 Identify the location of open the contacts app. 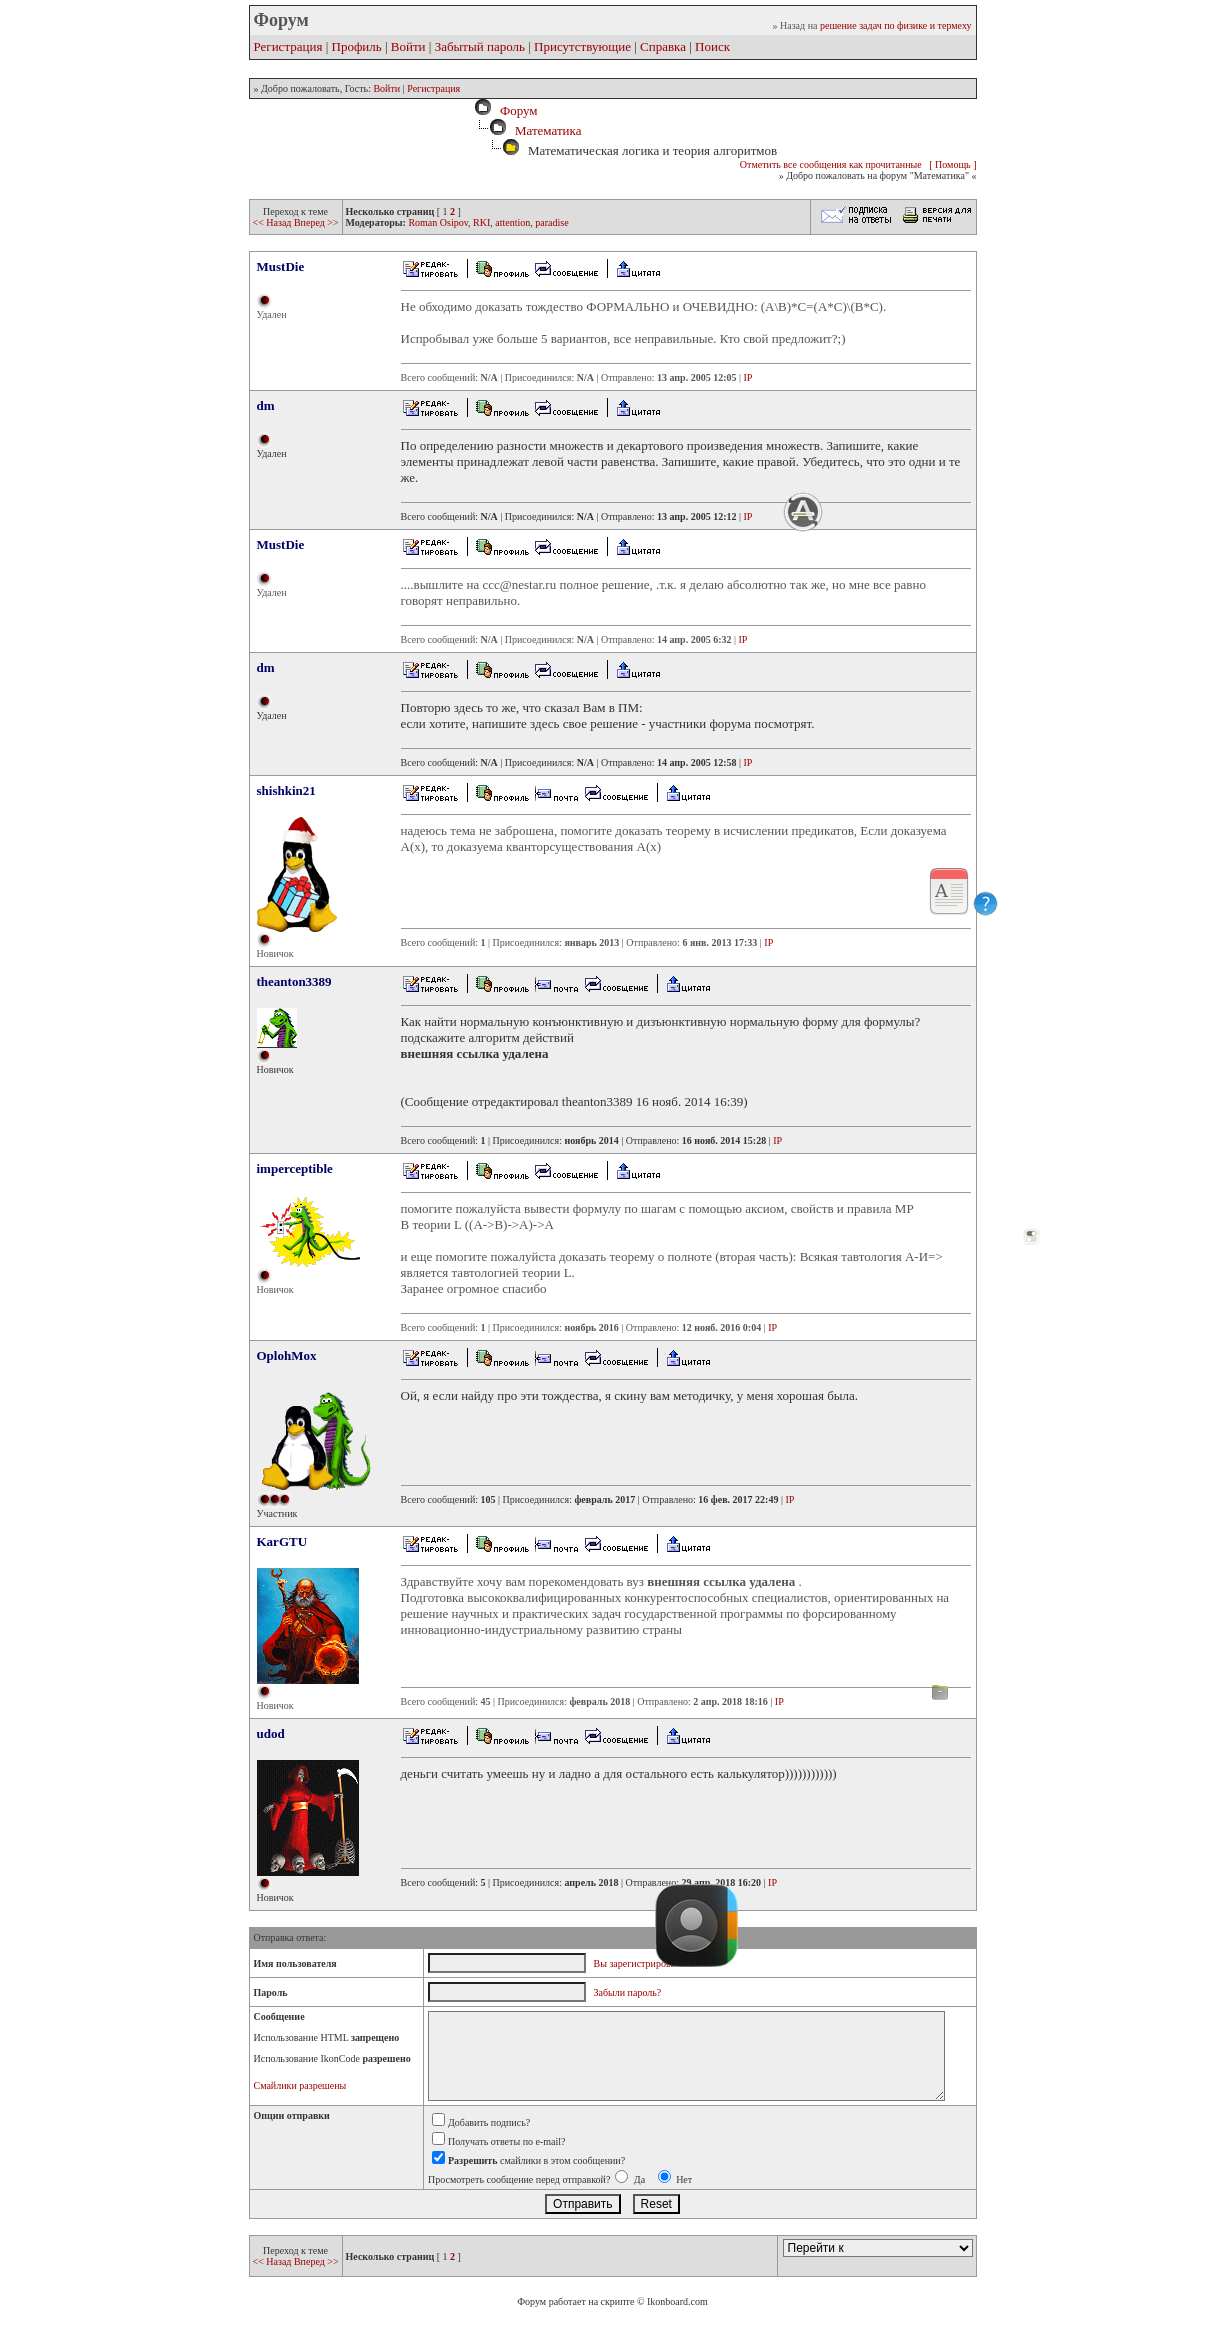
(696, 1925).